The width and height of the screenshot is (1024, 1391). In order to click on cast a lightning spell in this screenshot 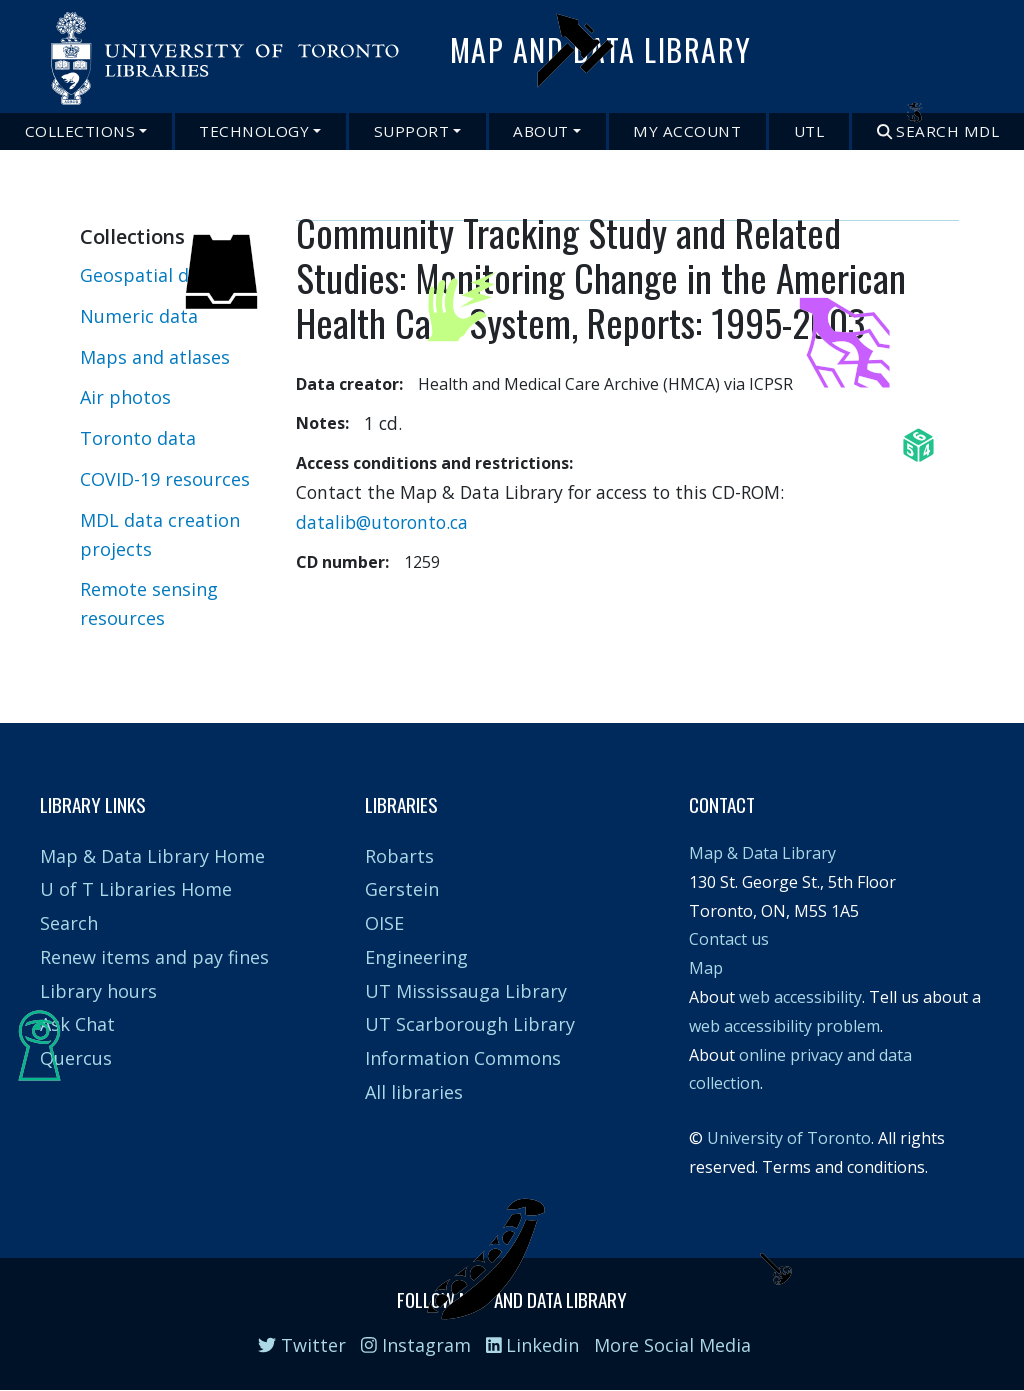, I will do `click(462, 305)`.